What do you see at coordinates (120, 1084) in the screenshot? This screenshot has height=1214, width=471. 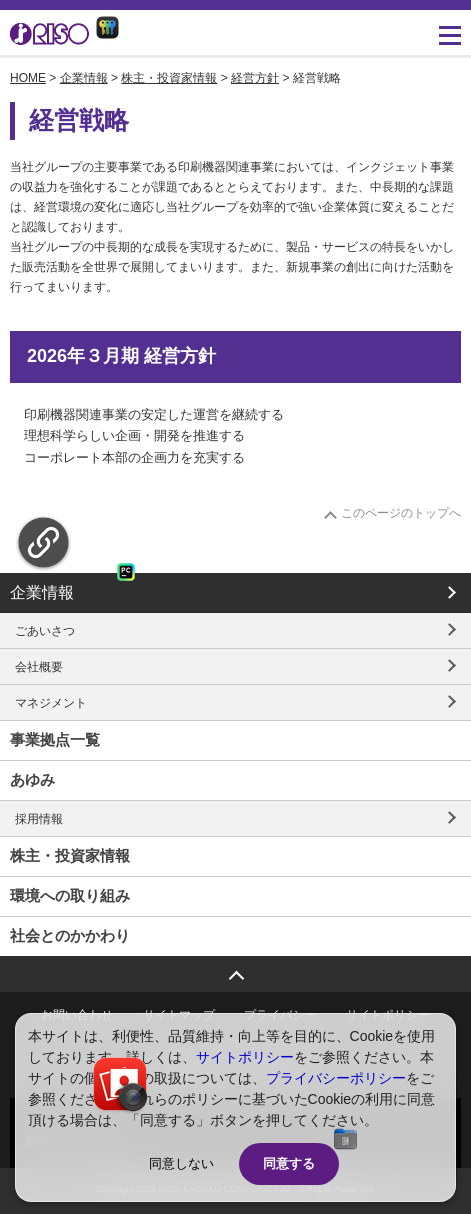 I see `open cheese webcam app` at bounding box center [120, 1084].